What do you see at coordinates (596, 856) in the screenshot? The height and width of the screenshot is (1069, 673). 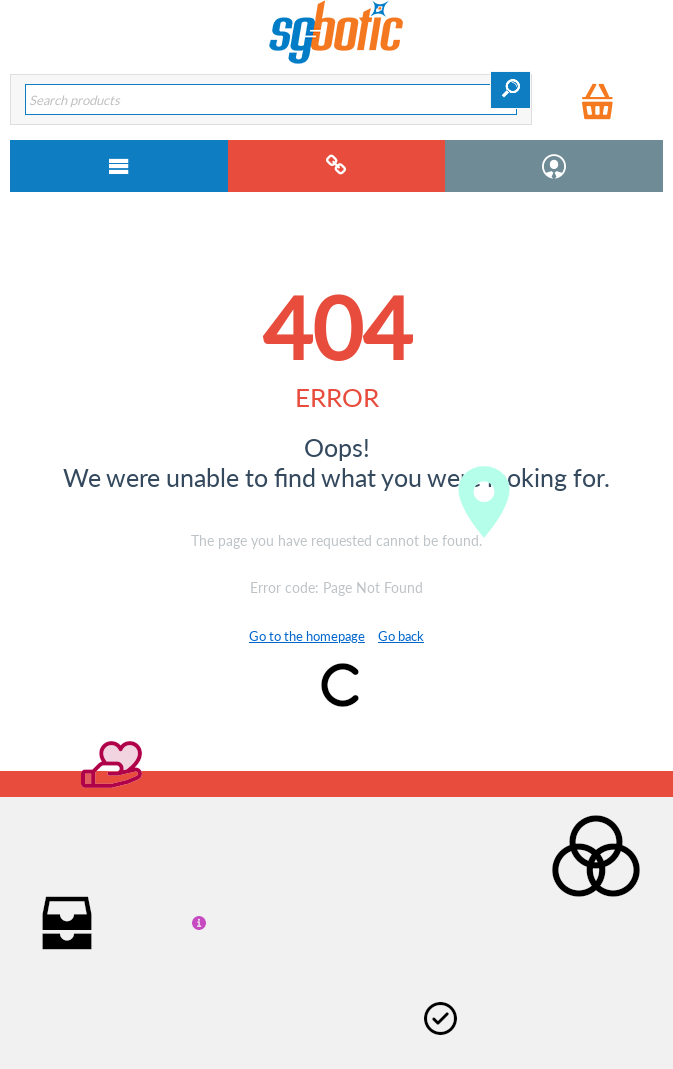 I see `adjust color filter settings` at bounding box center [596, 856].